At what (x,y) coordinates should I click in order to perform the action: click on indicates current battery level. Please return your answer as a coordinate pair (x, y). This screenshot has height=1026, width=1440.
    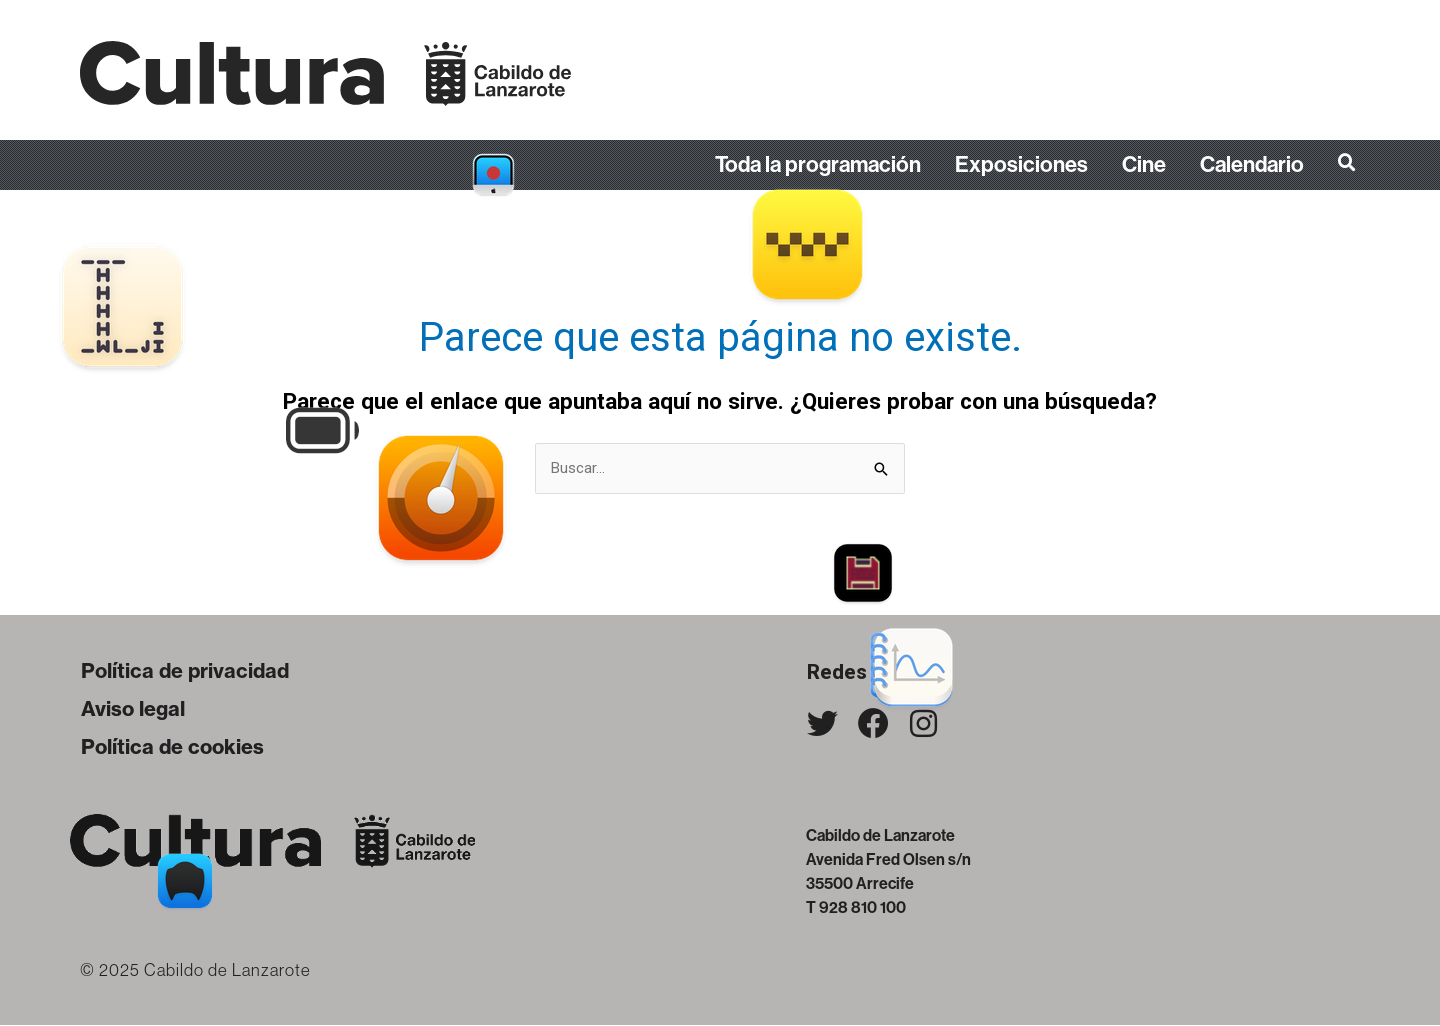
    Looking at the image, I should click on (322, 430).